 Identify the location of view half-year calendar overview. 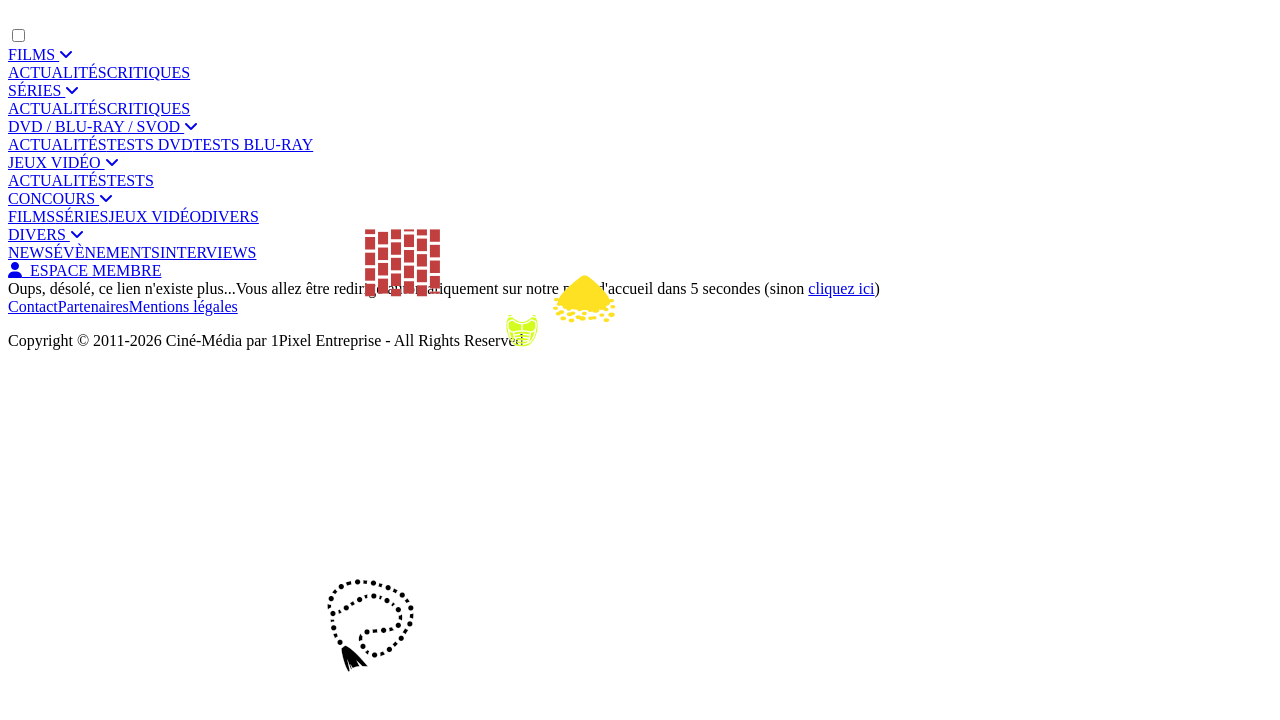
(402, 261).